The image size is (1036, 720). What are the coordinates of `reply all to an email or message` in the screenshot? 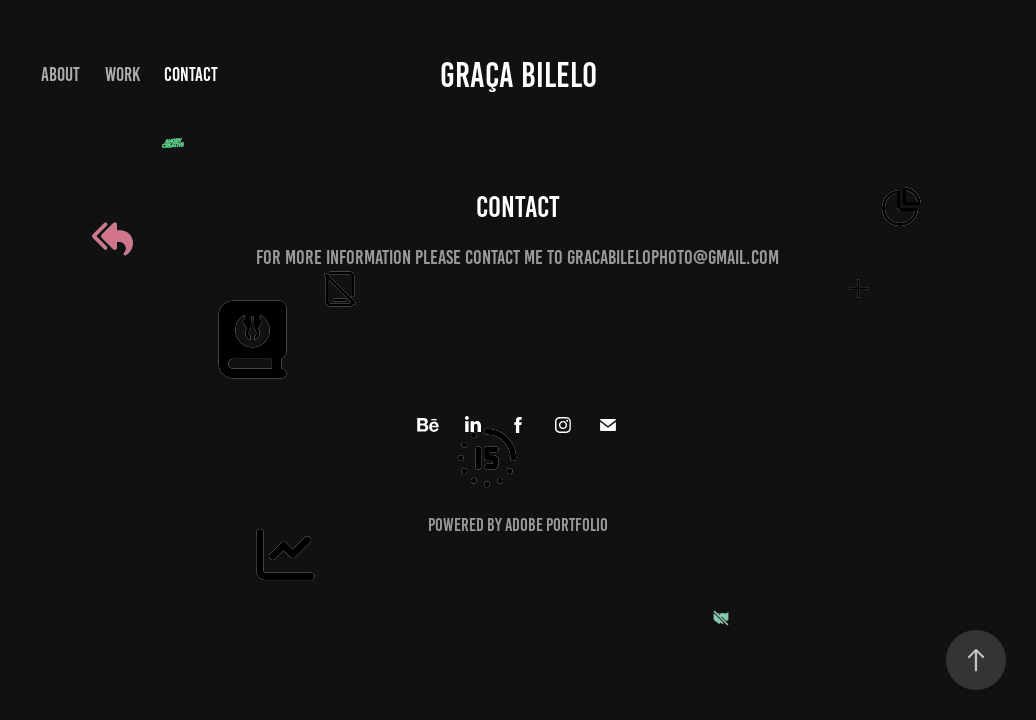 It's located at (112, 239).